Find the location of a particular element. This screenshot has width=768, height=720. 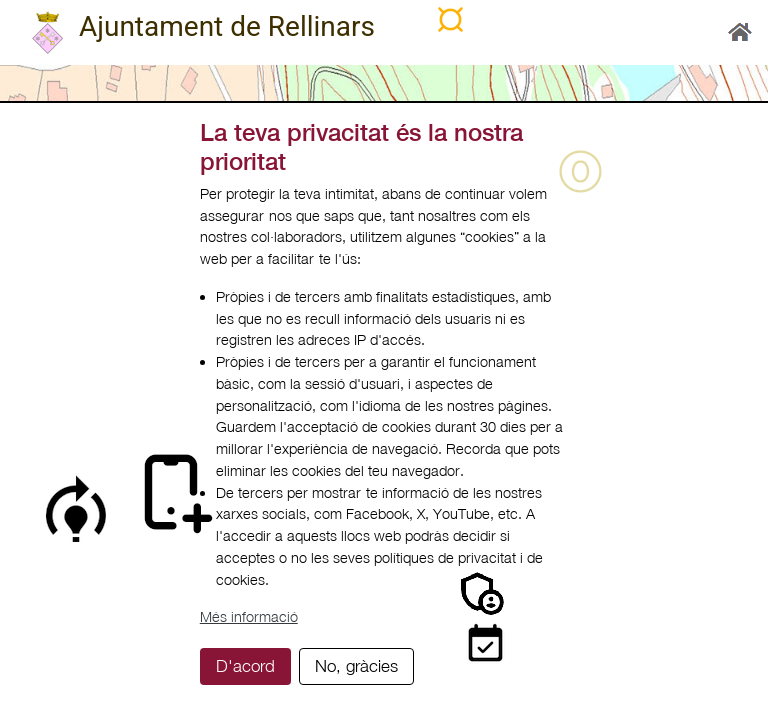

add a new mobile device is located at coordinates (171, 492).